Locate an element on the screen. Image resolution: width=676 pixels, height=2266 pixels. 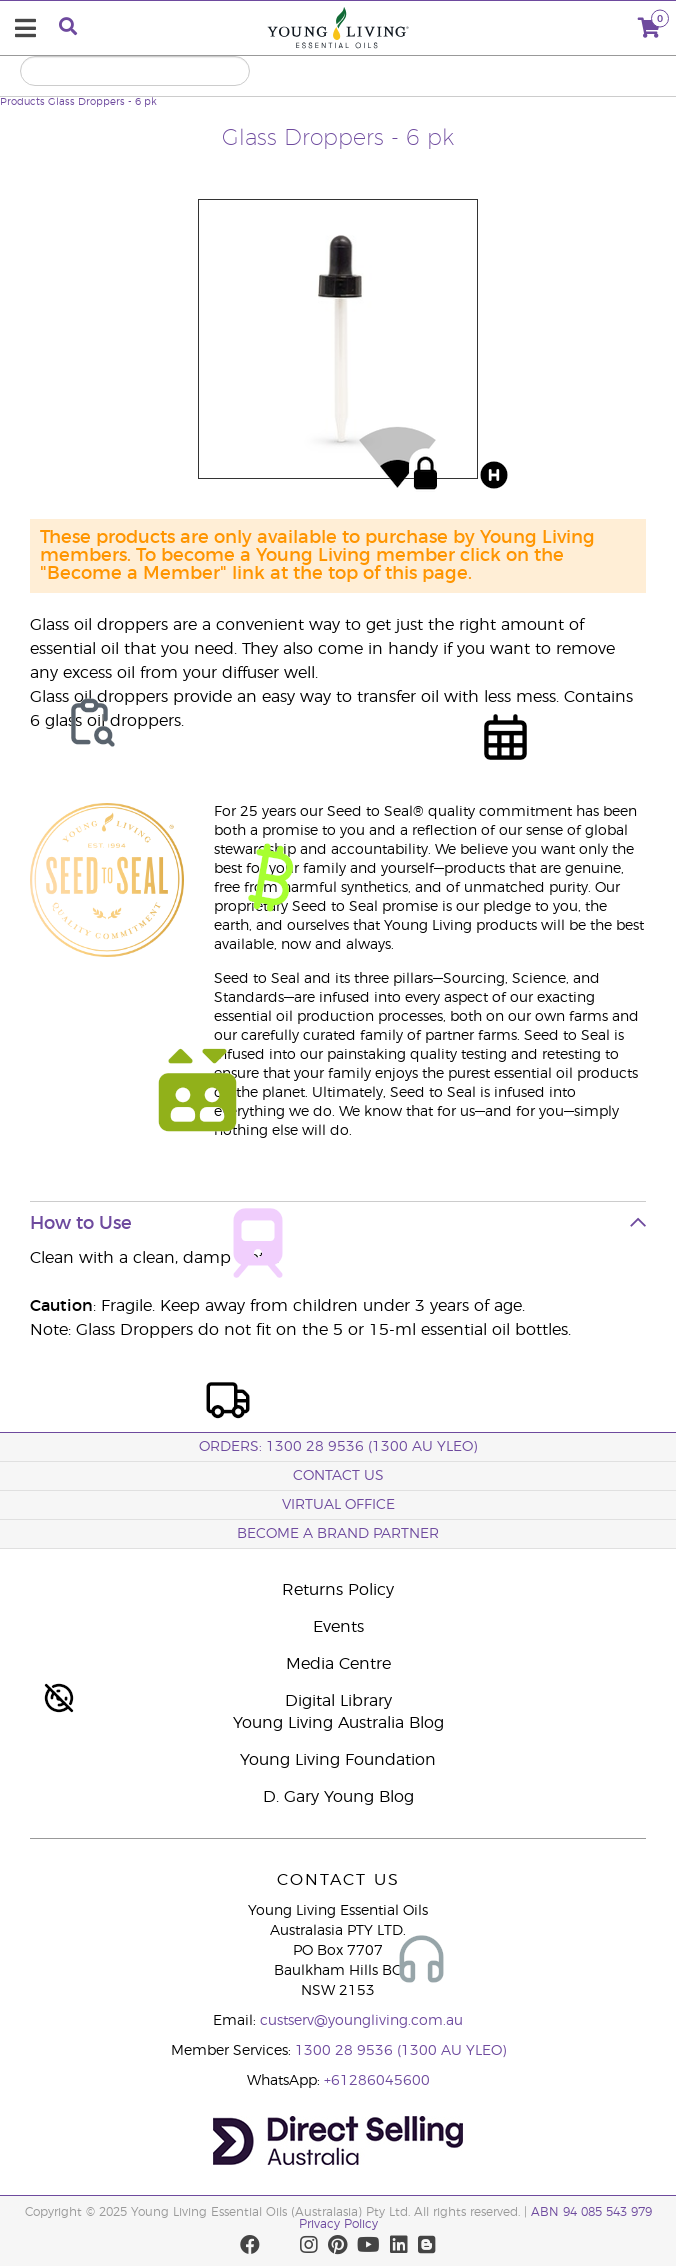
indicates elevator access nearby is located at coordinates (197, 1092).